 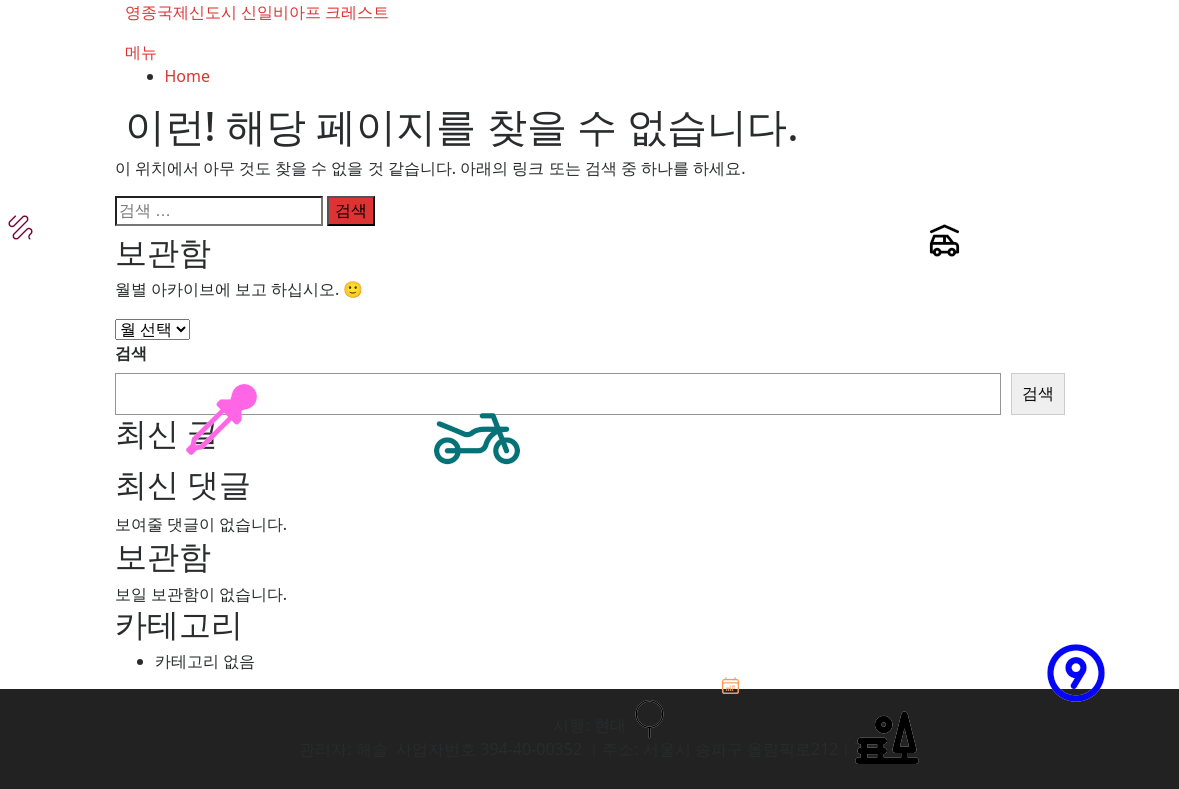 I want to click on select motorcycle as vehicle type, so click(x=477, y=440).